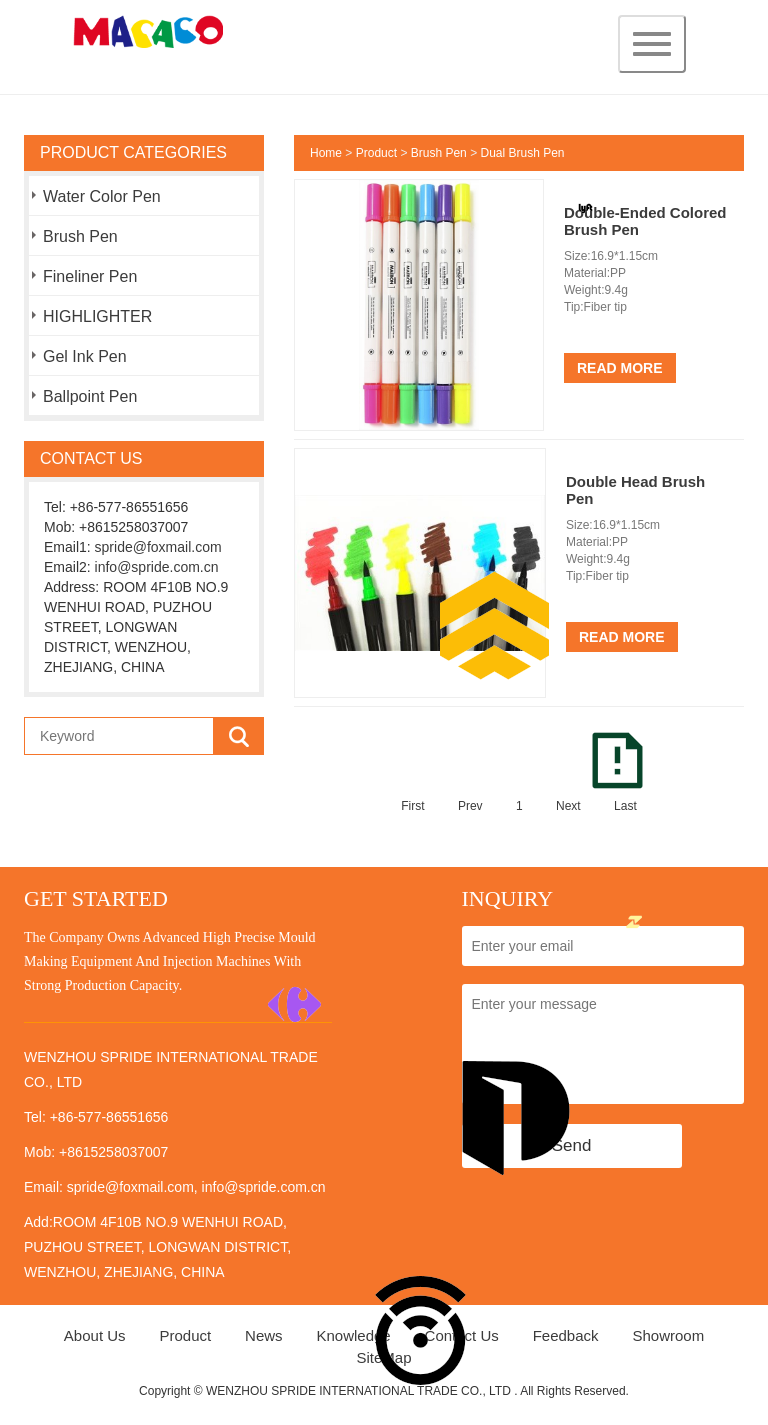 The image size is (768, 1425). I want to click on zincsearch logo, so click(634, 922).